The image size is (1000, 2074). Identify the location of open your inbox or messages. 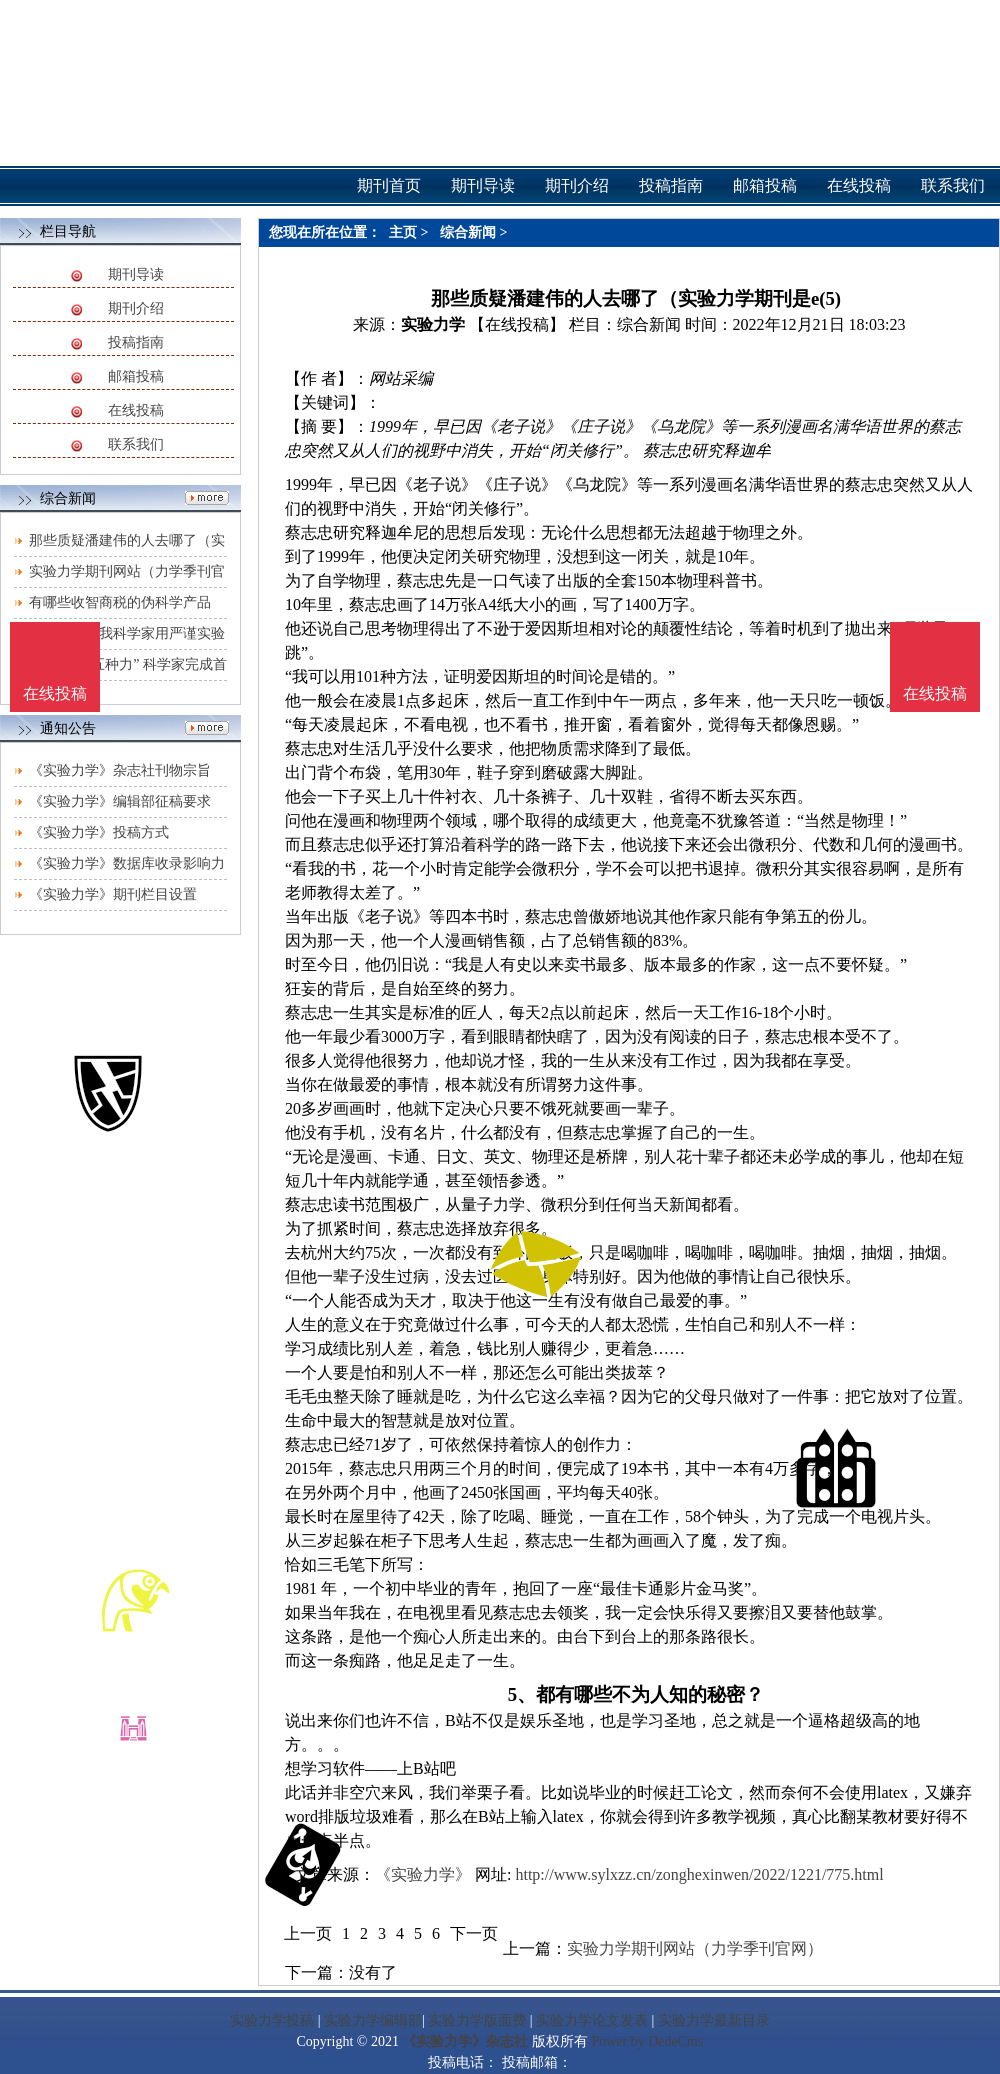
(535, 1265).